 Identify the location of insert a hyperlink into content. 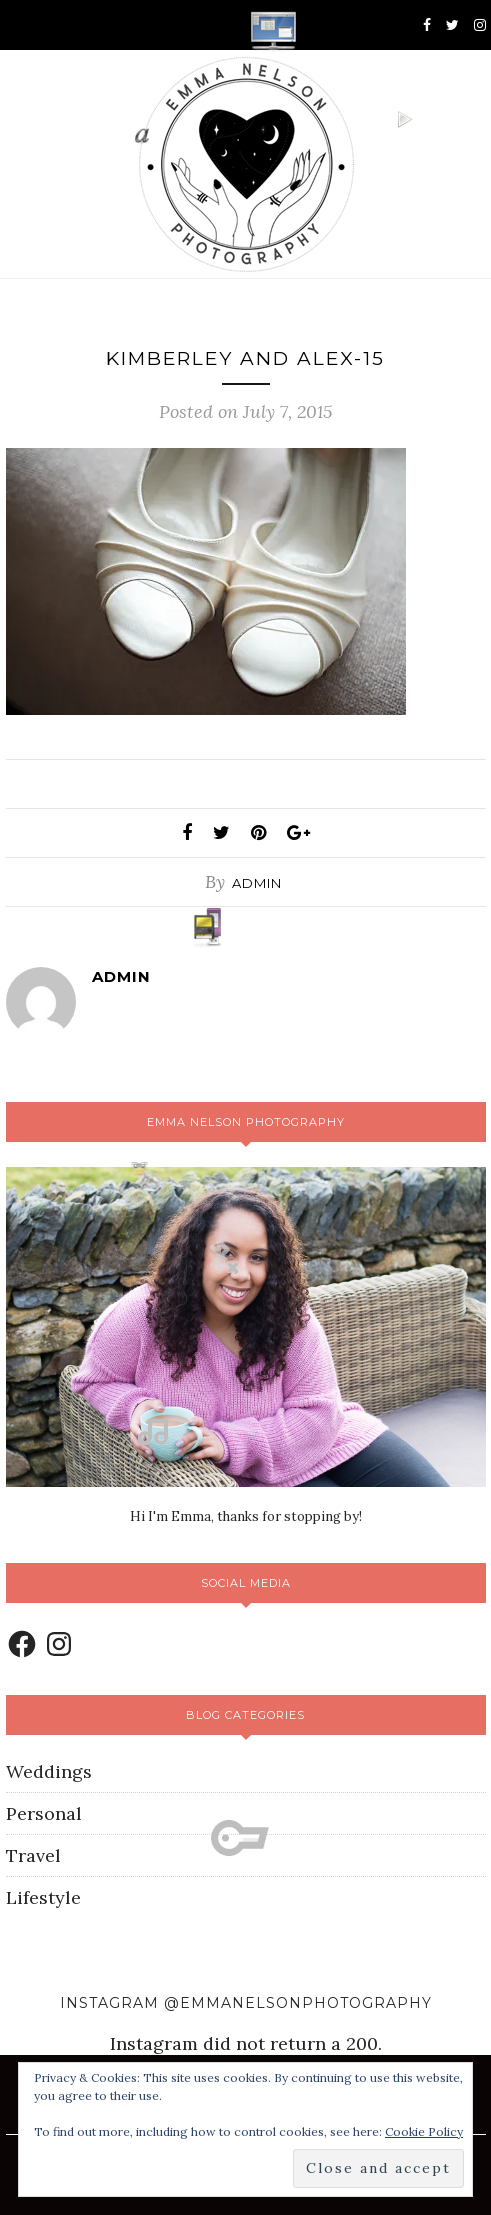
(139, 1166).